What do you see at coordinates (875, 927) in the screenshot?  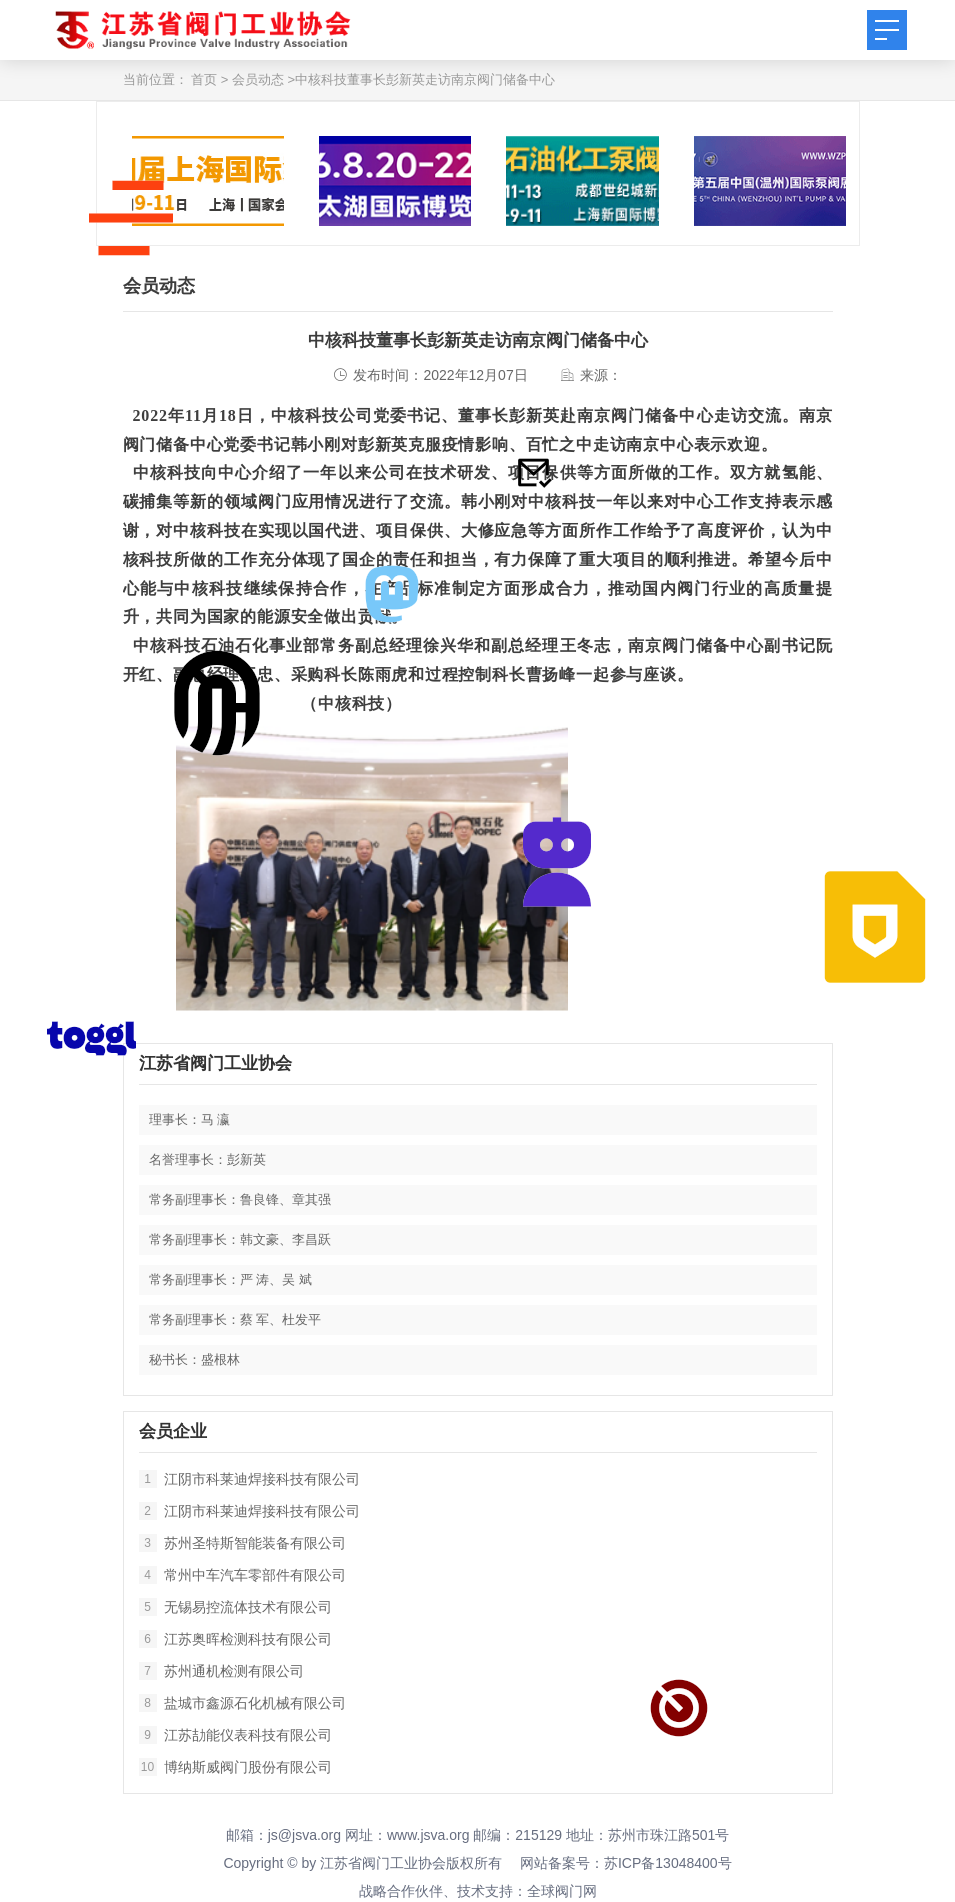 I see `access protected or secure files` at bounding box center [875, 927].